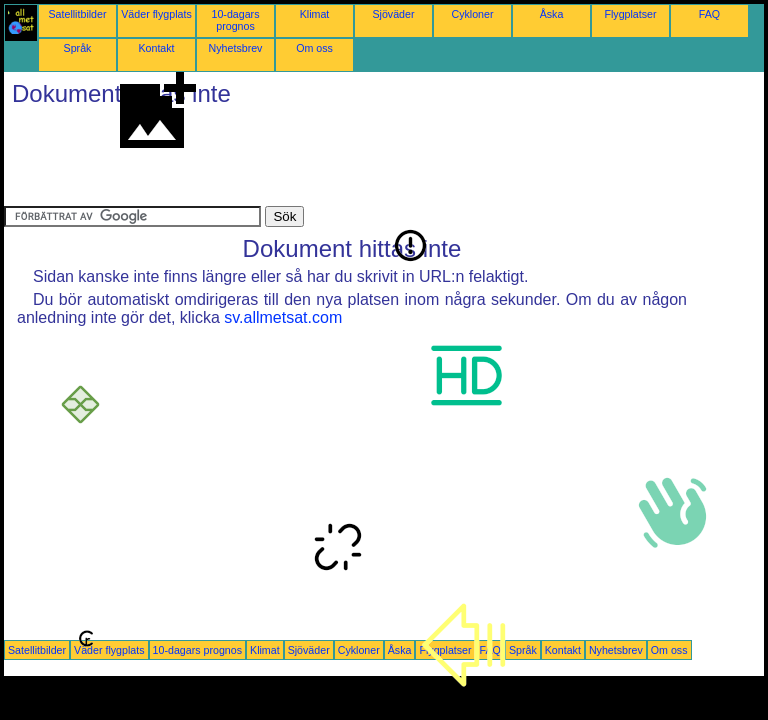 This screenshot has width=768, height=720. What do you see at coordinates (338, 547) in the screenshot?
I see `unlink or disconnect a shared resource` at bounding box center [338, 547].